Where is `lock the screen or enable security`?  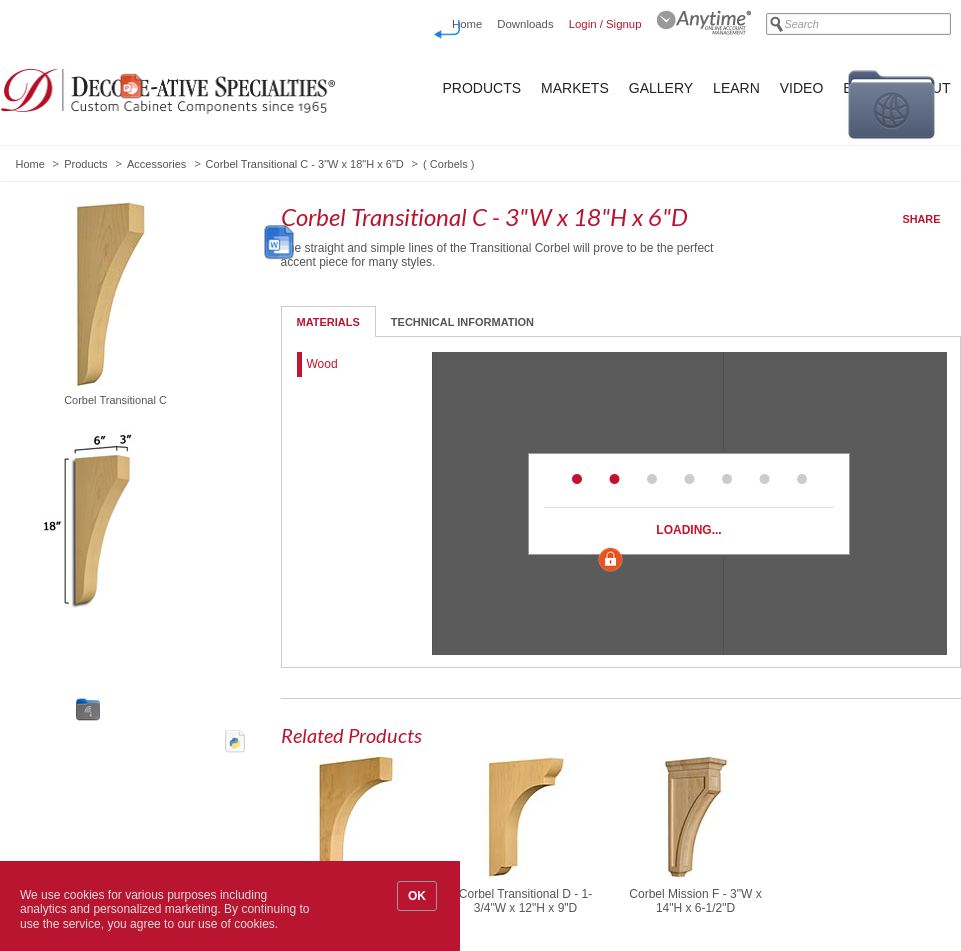 lock the screen or enable security is located at coordinates (610, 559).